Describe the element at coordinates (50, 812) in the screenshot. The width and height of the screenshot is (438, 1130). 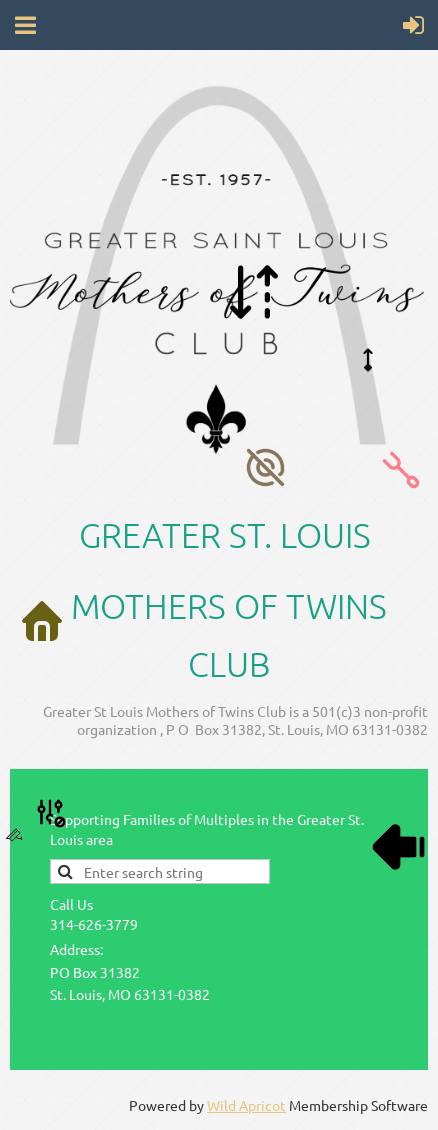
I see `cancel or reset filter settings` at that location.